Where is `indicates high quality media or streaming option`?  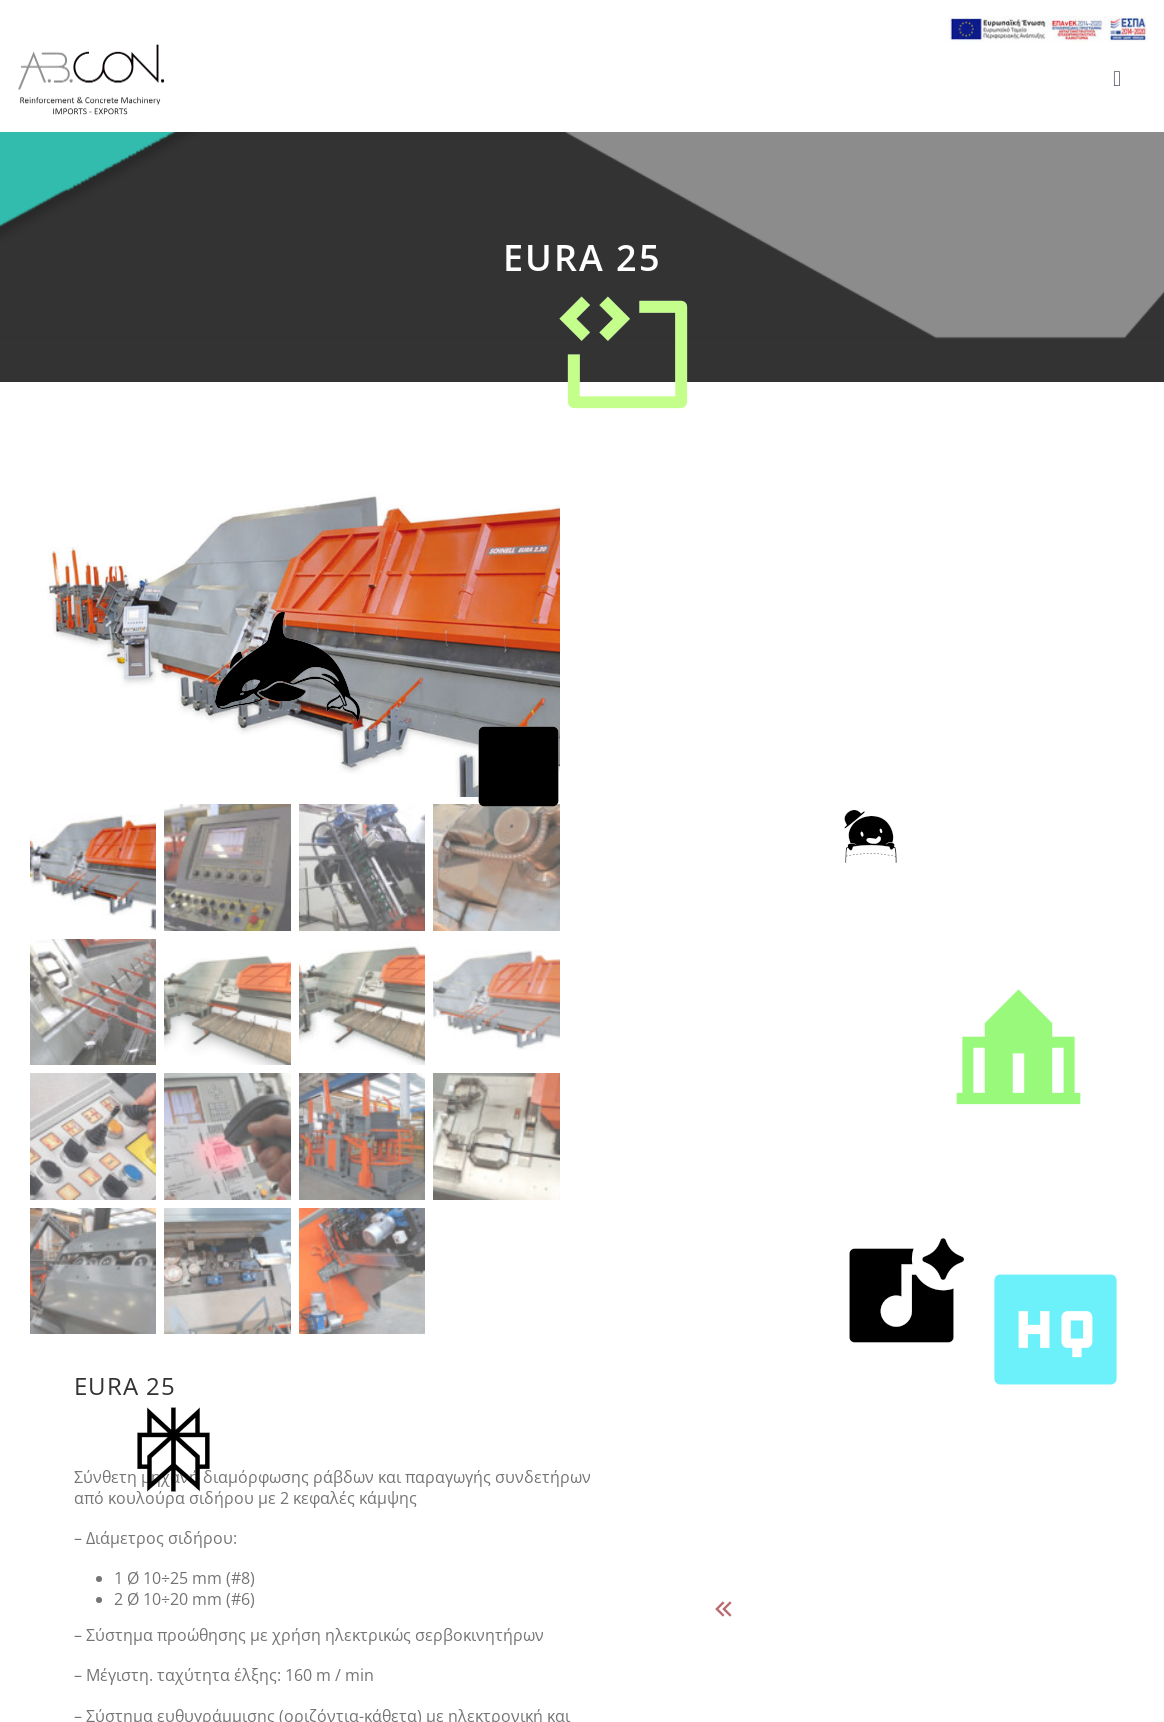
indicates high quality media or streaming option is located at coordinates (1055, 1329).